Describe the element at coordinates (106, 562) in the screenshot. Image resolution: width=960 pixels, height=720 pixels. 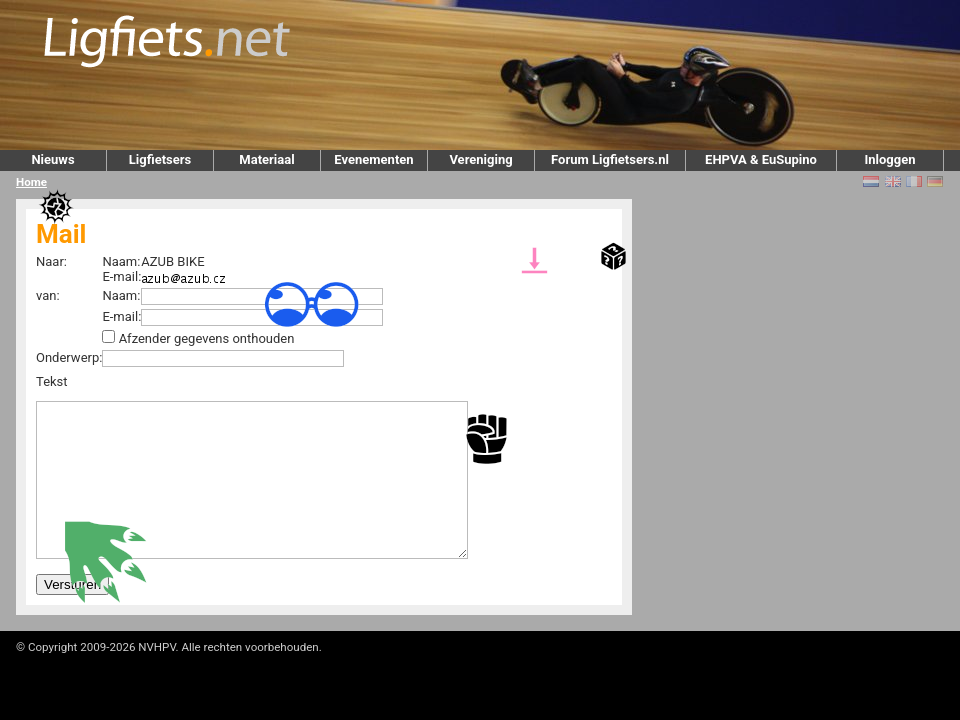
I see `access pet or animal-related features` at that location.